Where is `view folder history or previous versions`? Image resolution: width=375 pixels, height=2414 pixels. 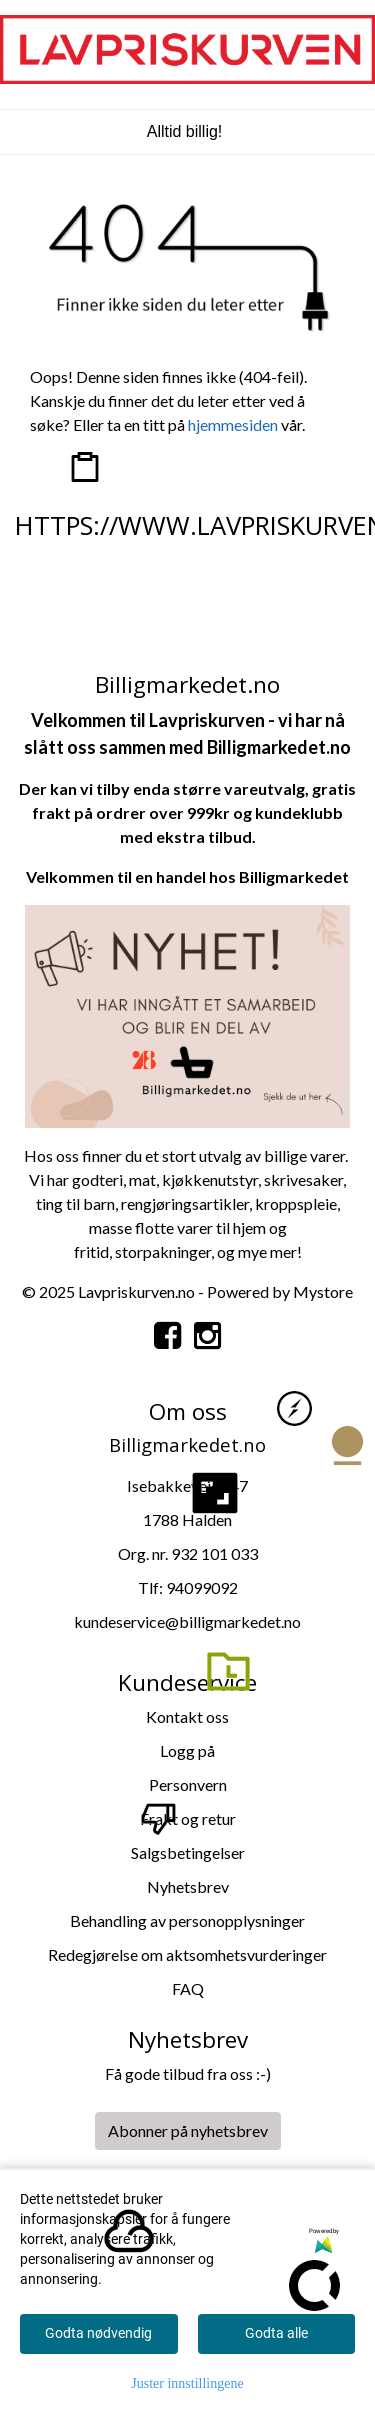 view folder history or previous versions is located at coordinates (228, 1671).